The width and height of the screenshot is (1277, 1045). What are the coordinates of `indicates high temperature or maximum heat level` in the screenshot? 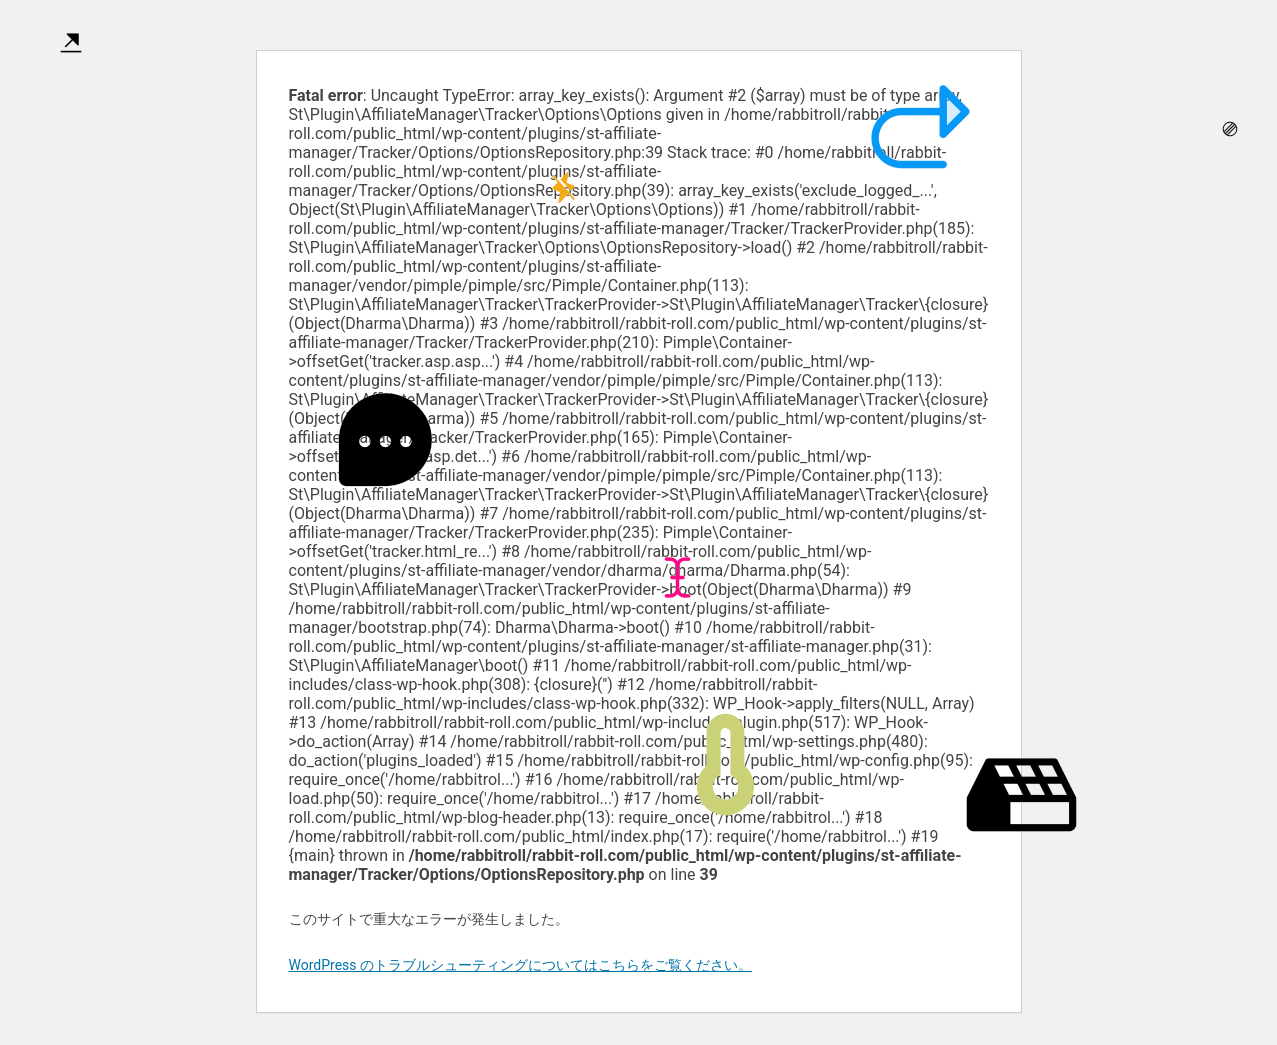 It's located at (725, 764).